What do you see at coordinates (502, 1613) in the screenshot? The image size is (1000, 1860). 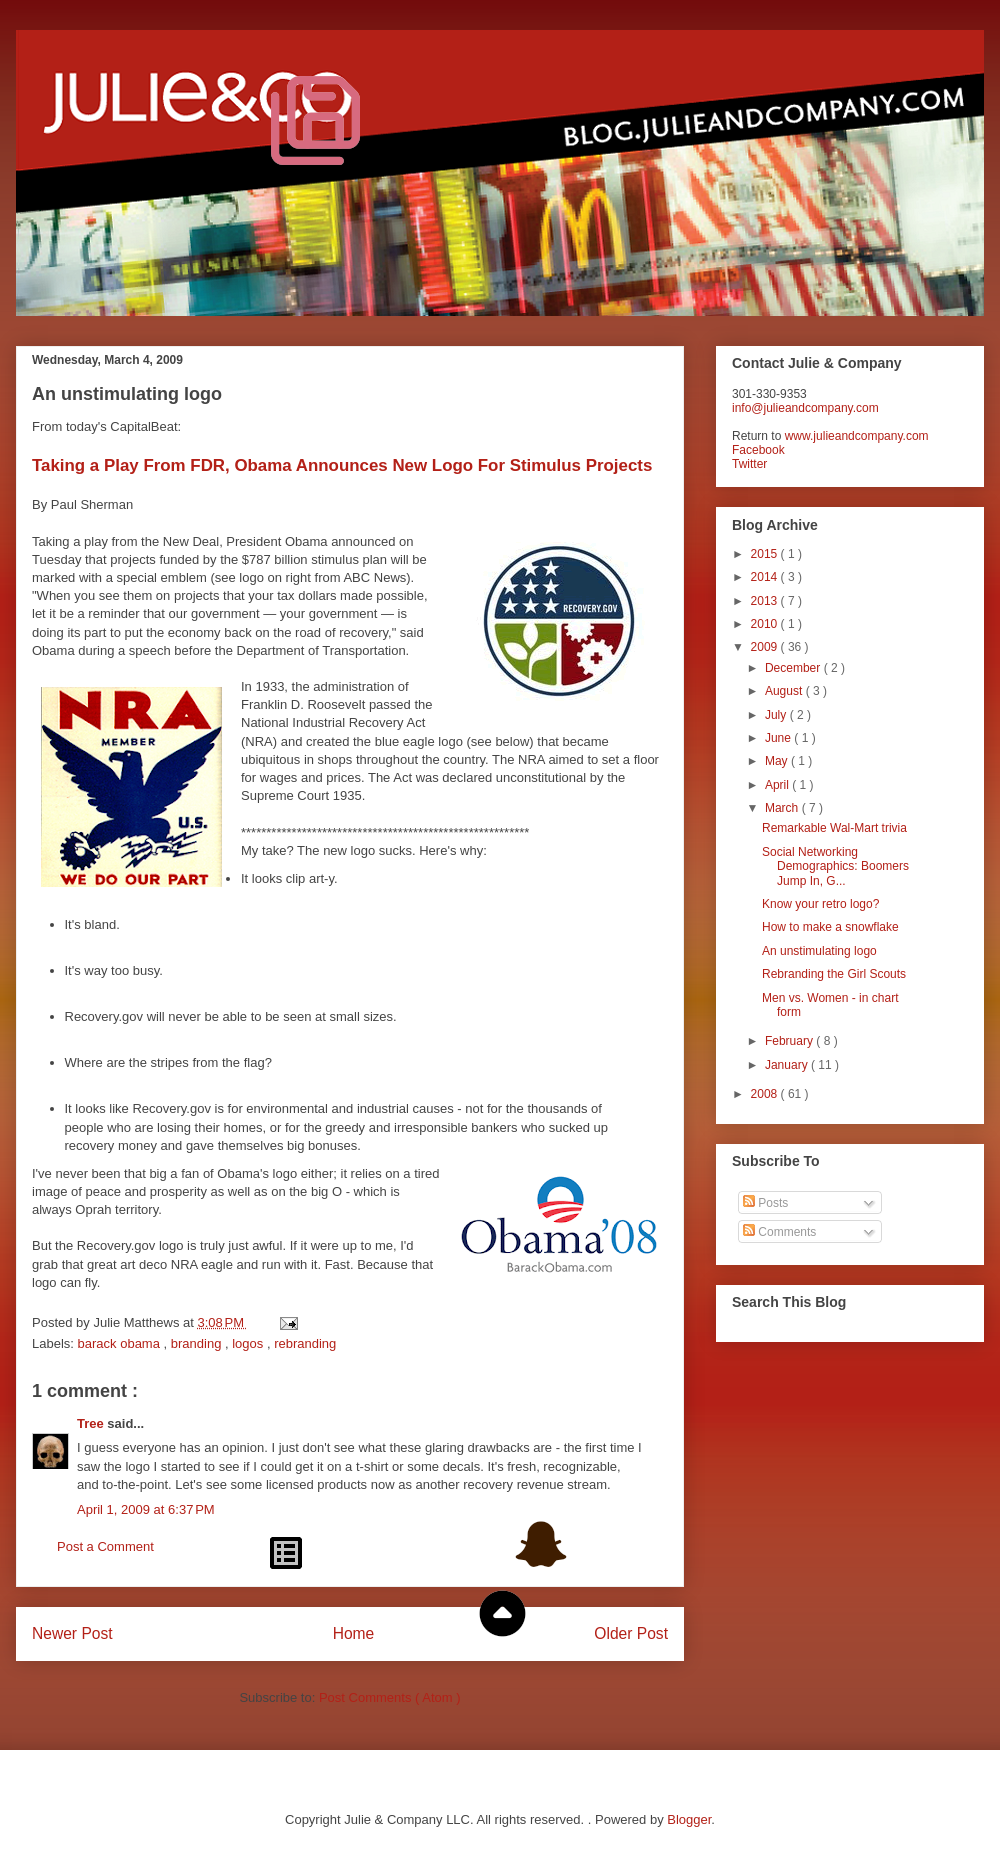 I see `scroll to top of page` at bounding box center [502, 1613].